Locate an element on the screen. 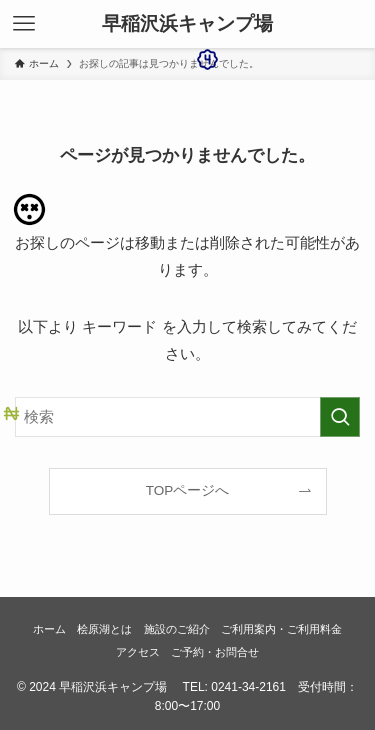  indicates Nigerian naira currency is located at coordinates (11, 413).